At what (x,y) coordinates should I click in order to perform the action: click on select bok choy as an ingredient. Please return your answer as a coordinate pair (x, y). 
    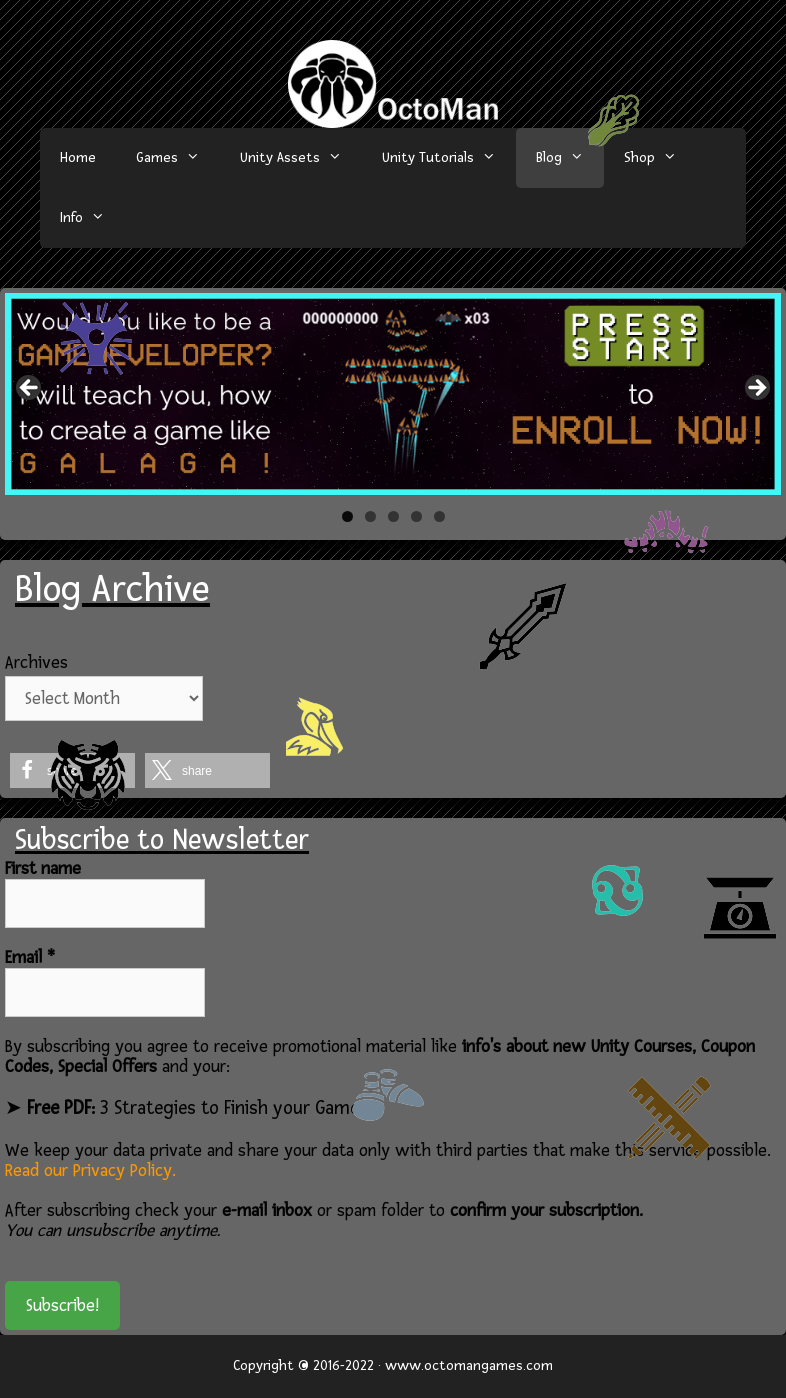
    Looking at the image, I should click on (613, 120).